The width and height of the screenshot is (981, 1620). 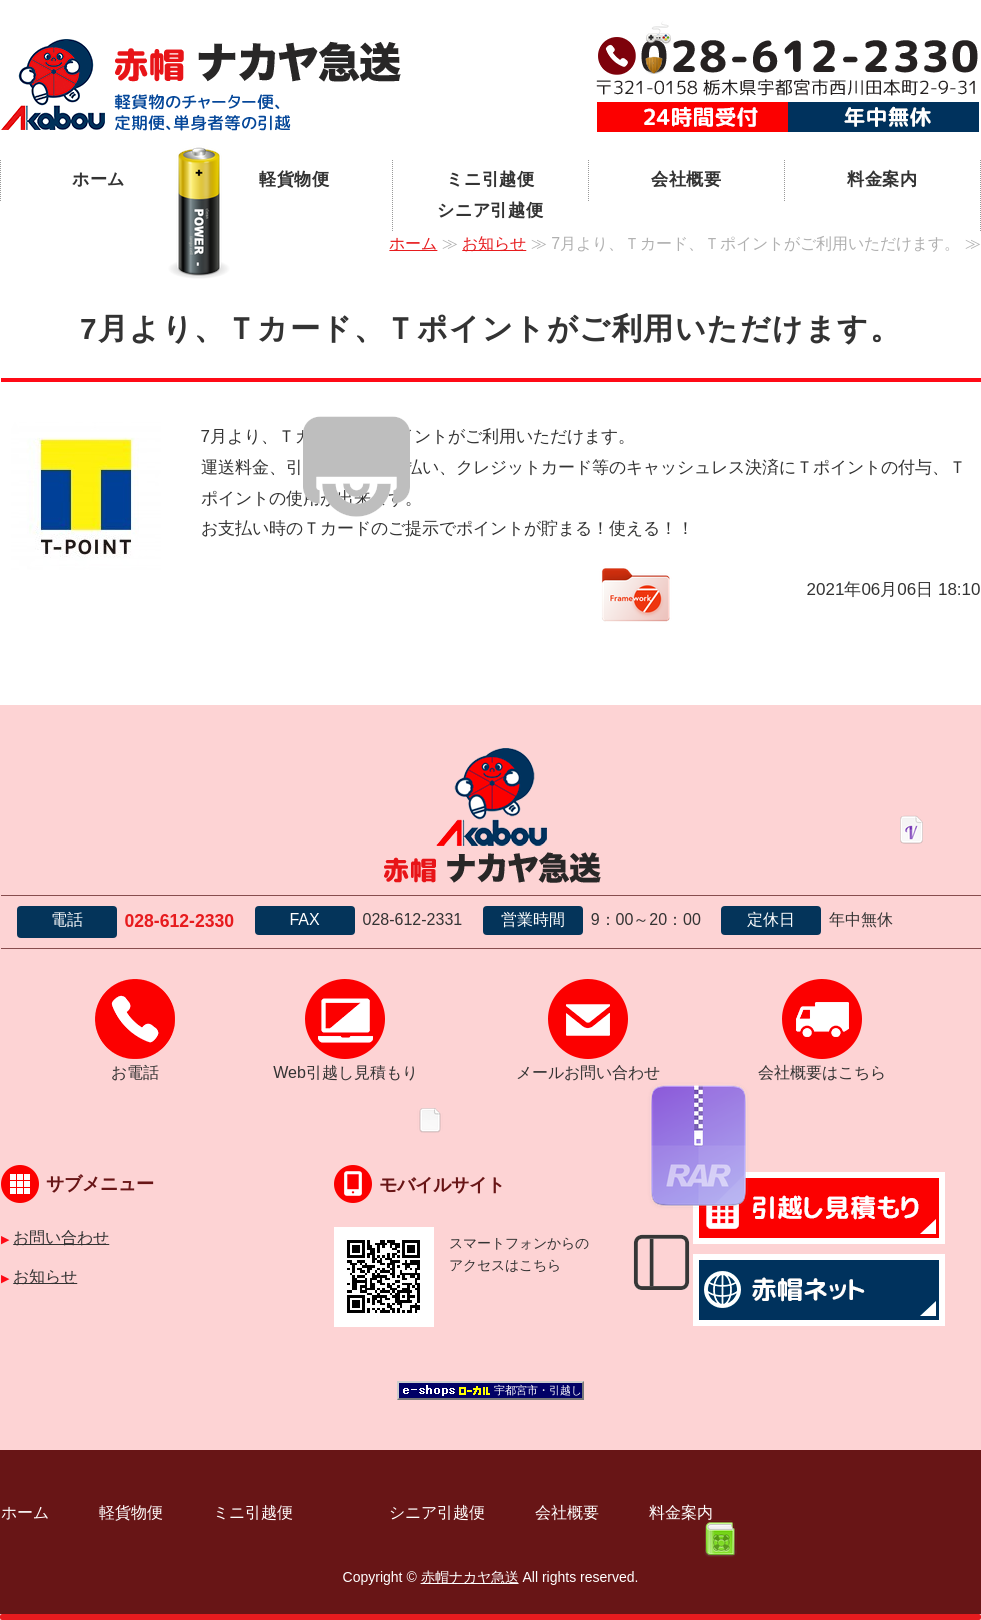 I want to click on open framework7 project folder, so click(x=635, y=596).